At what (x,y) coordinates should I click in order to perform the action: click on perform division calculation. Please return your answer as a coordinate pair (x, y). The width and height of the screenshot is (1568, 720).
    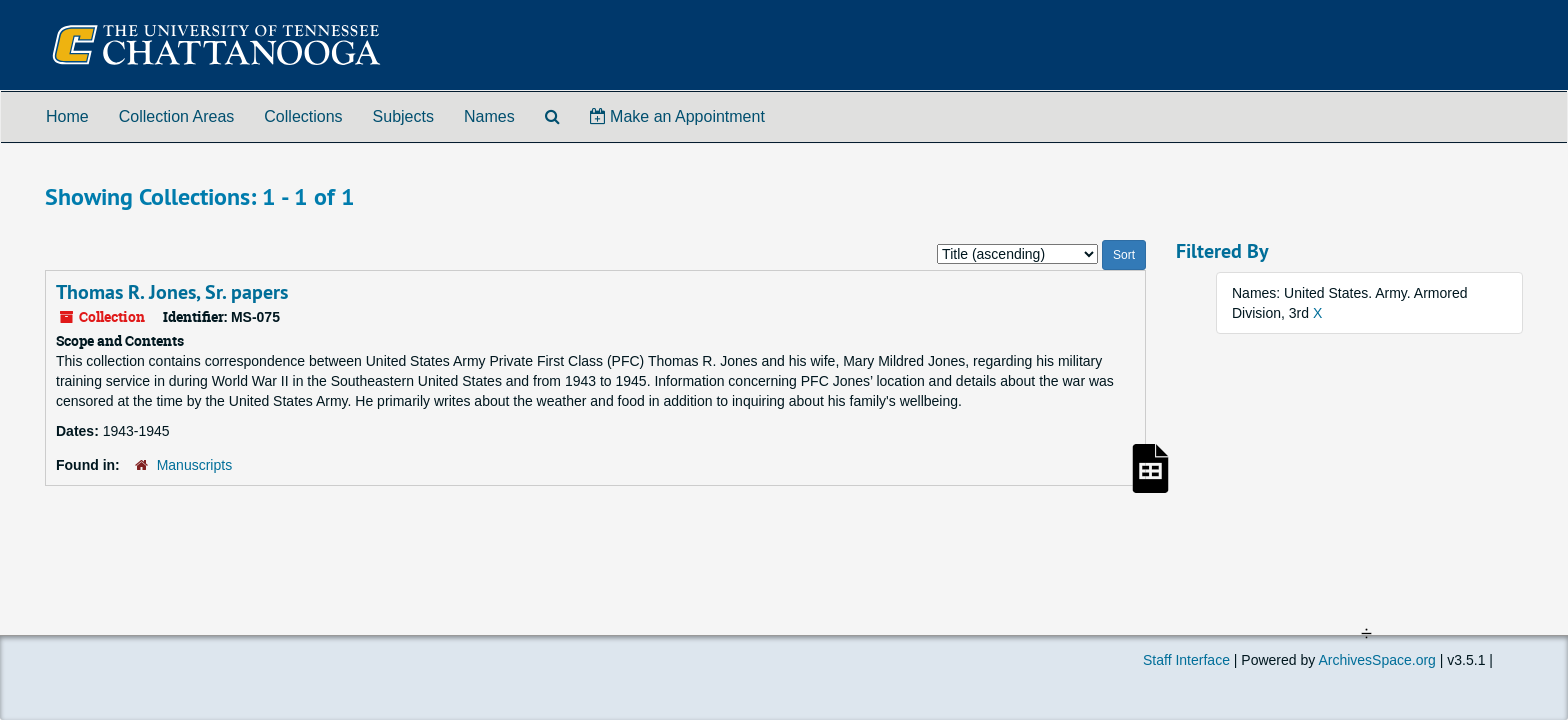
    Looking at the image, I should click on (1366, 633).